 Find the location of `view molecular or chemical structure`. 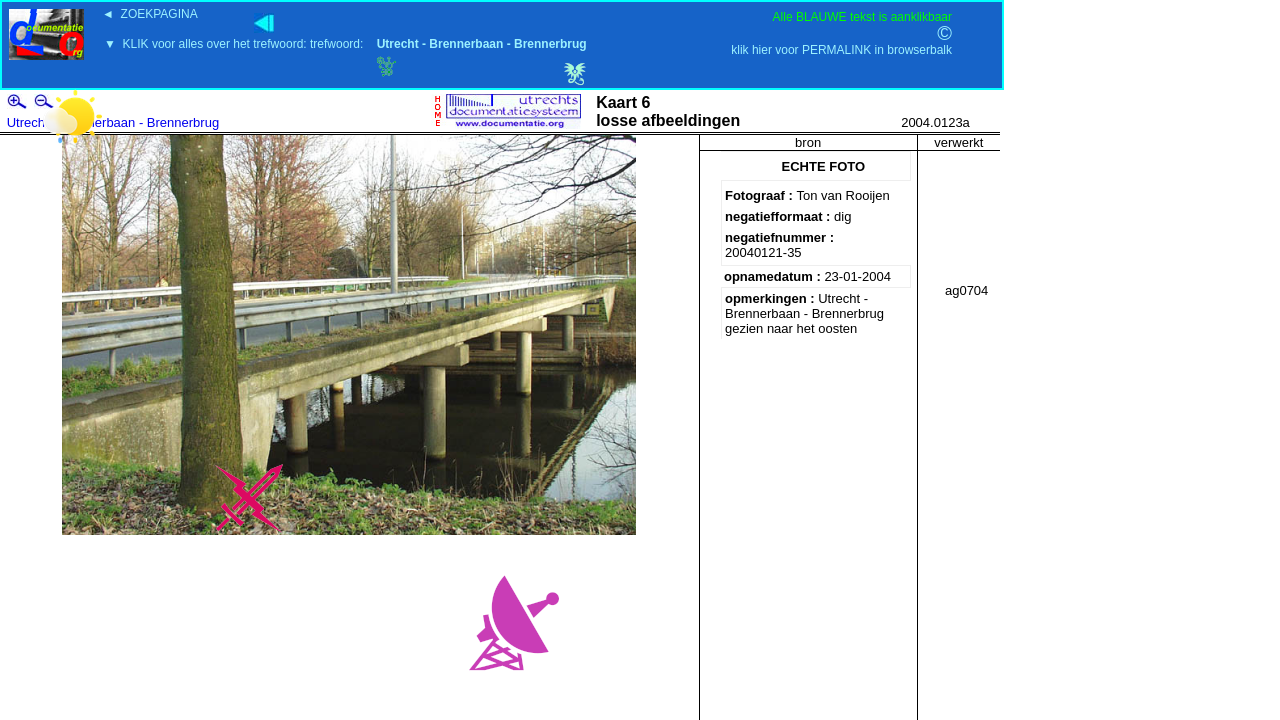

view molecular or chemical structure is located at coordinates (386, 66).